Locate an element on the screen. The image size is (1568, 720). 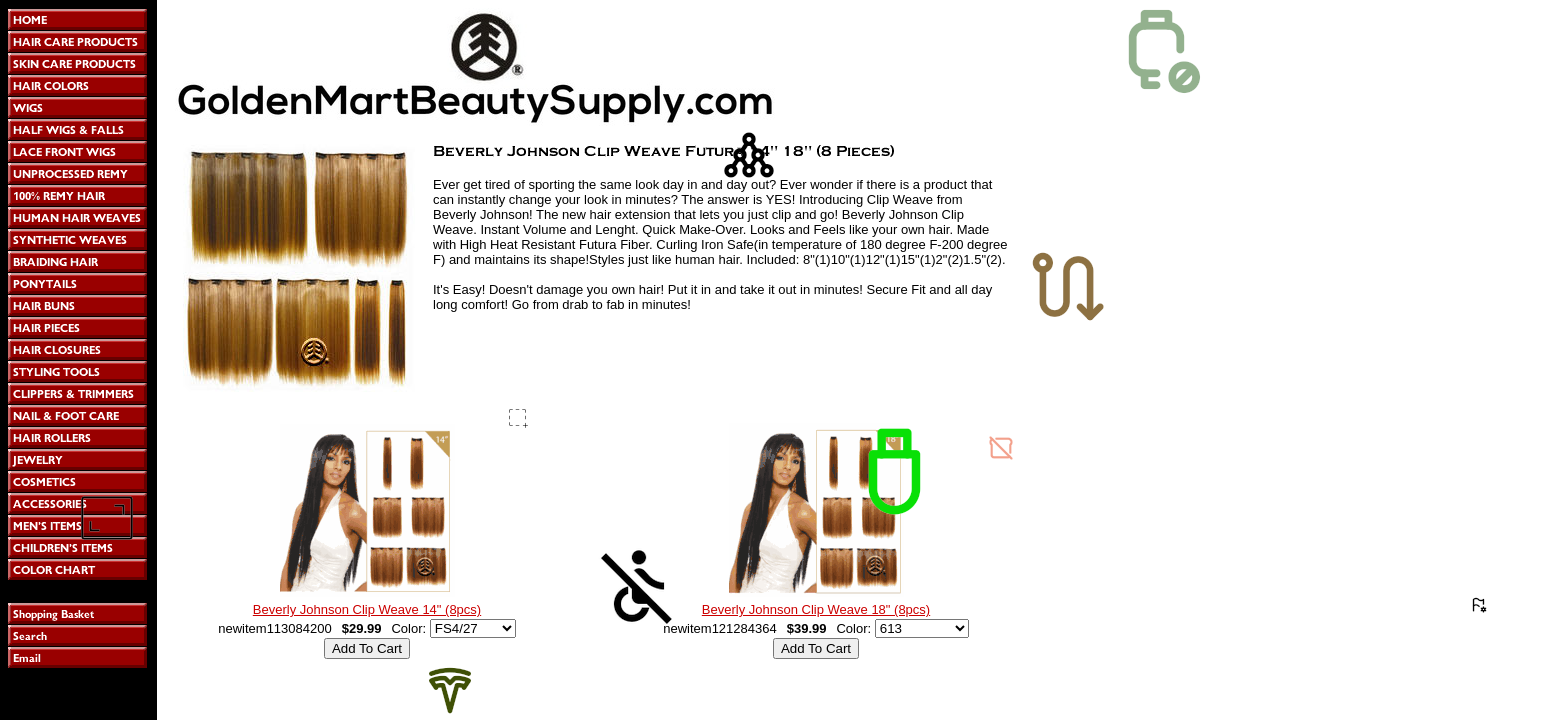
indicates gluten-free or bread-free option is located at coordinates (1001, 448).